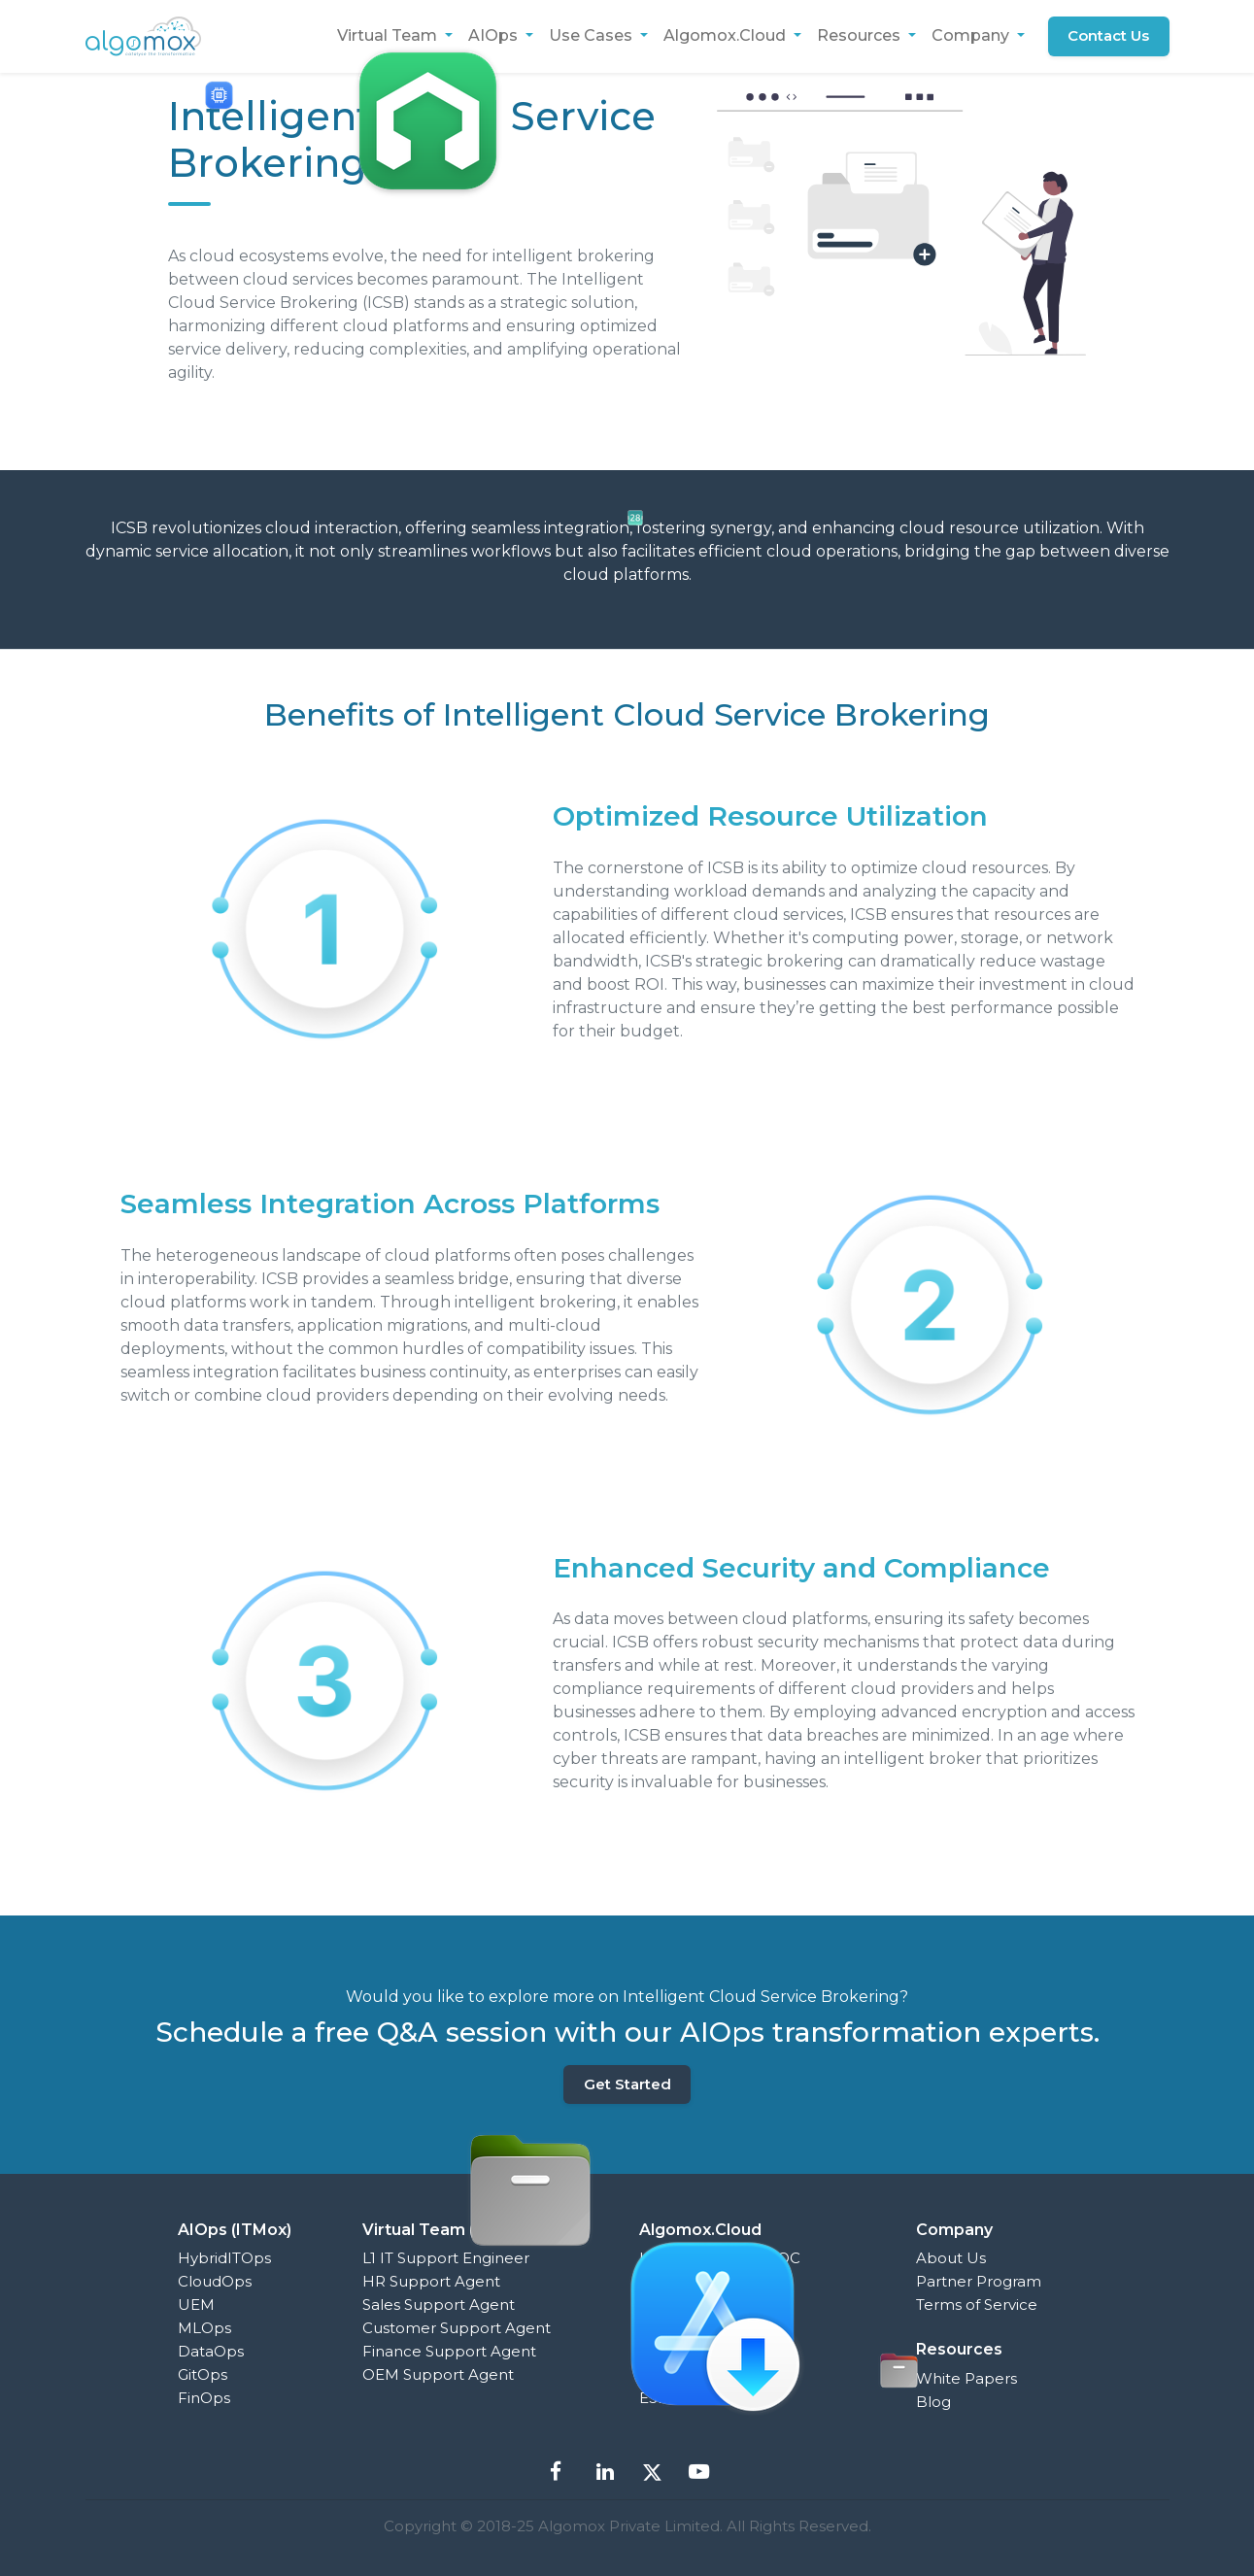  I want to click on access electronics or hardware settings, so click(219, 95).